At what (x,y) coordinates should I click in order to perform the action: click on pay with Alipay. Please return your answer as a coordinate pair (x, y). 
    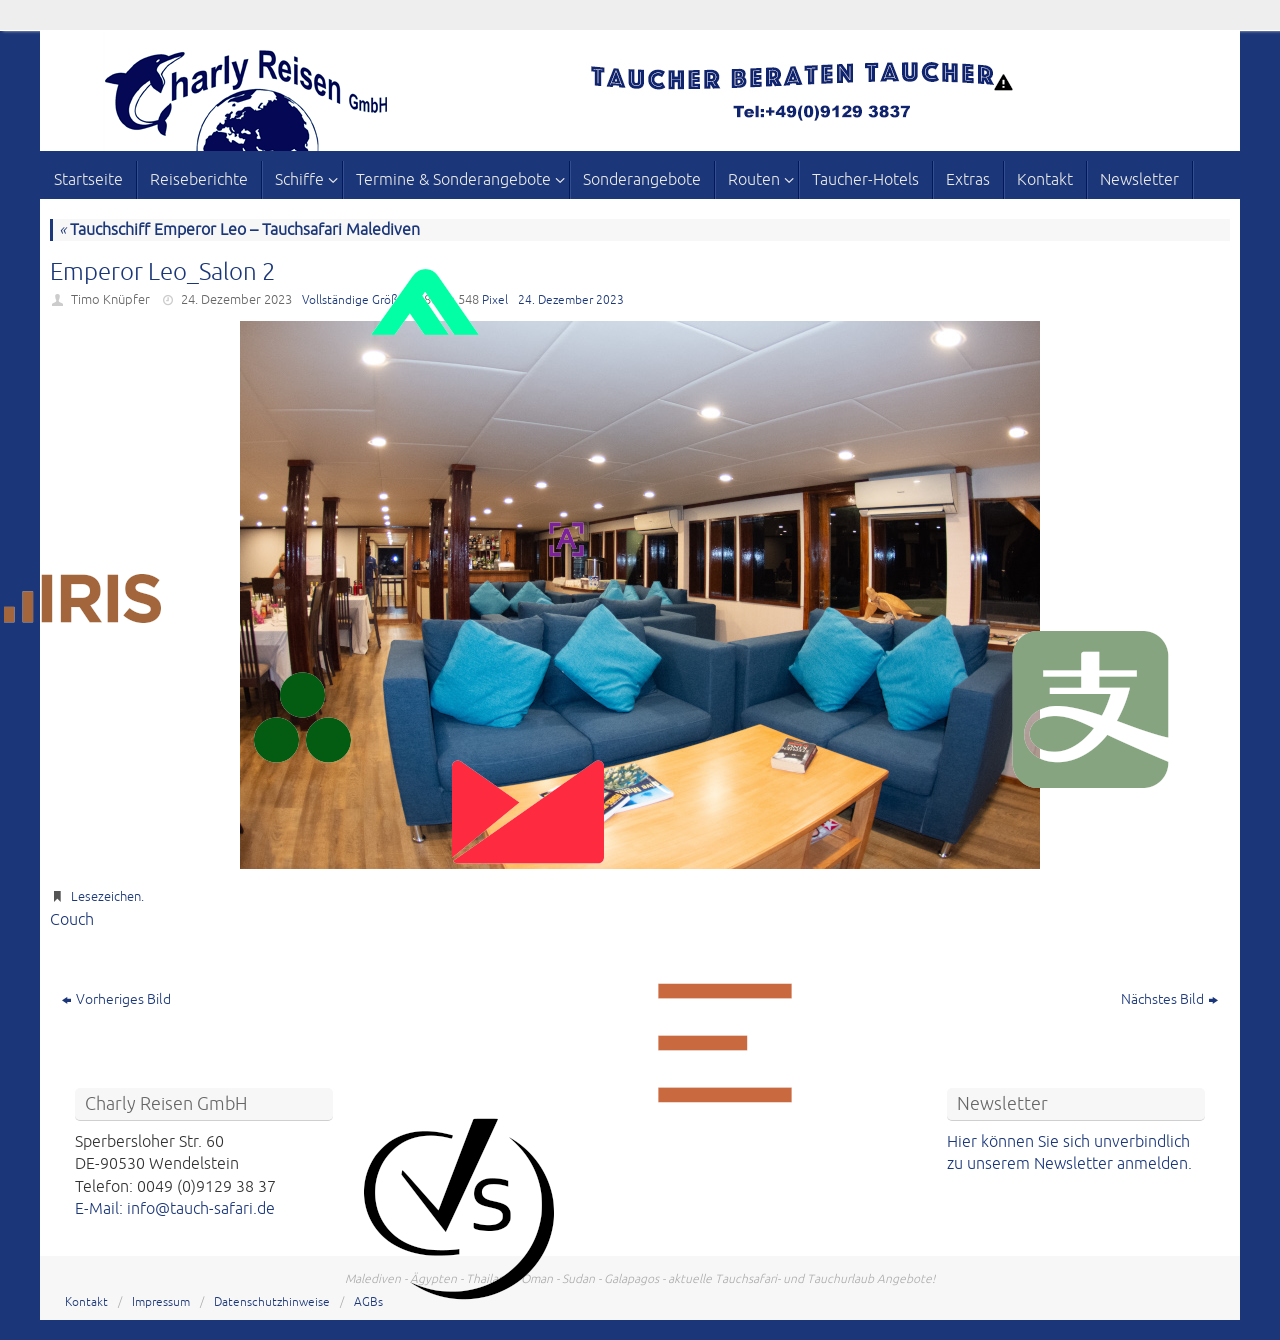
    Looking at the image, I should click on (1090, 709).